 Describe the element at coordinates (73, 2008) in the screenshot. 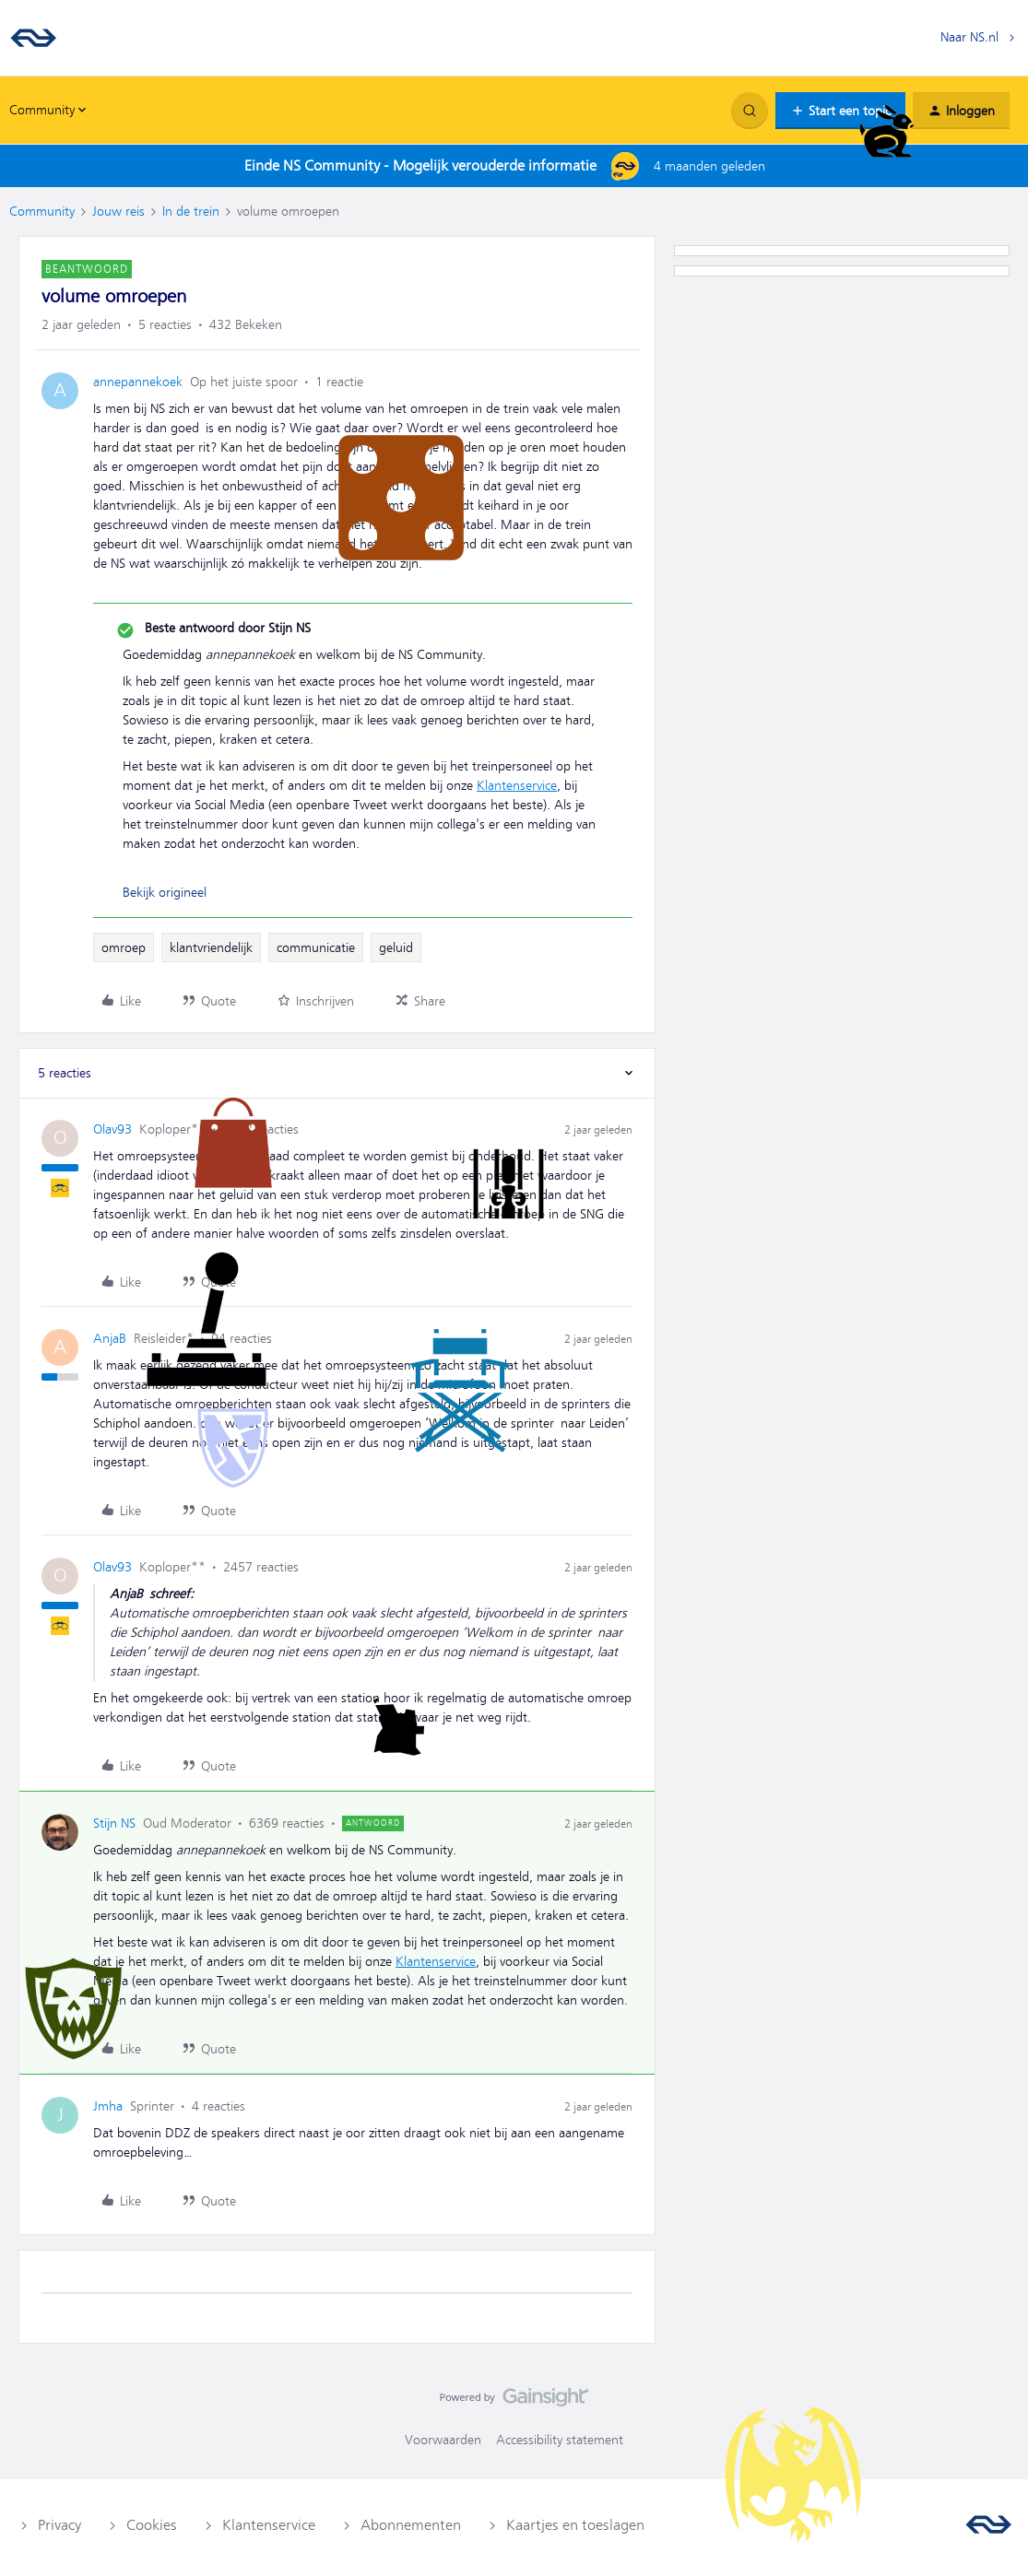

I see `indicates a security threat or danger warning` at that location.